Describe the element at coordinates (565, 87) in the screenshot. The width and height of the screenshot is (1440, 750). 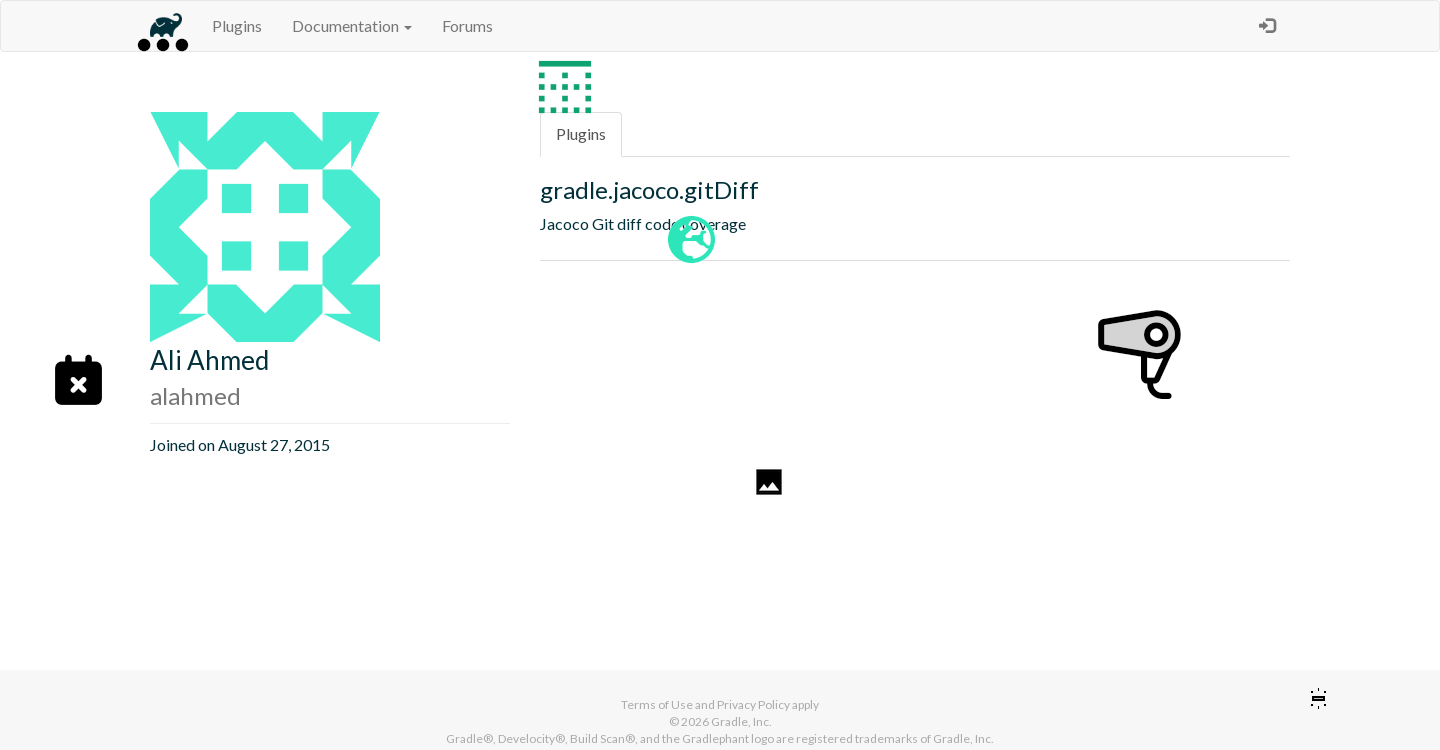
I see `apply border to top edge of selection` at that location.